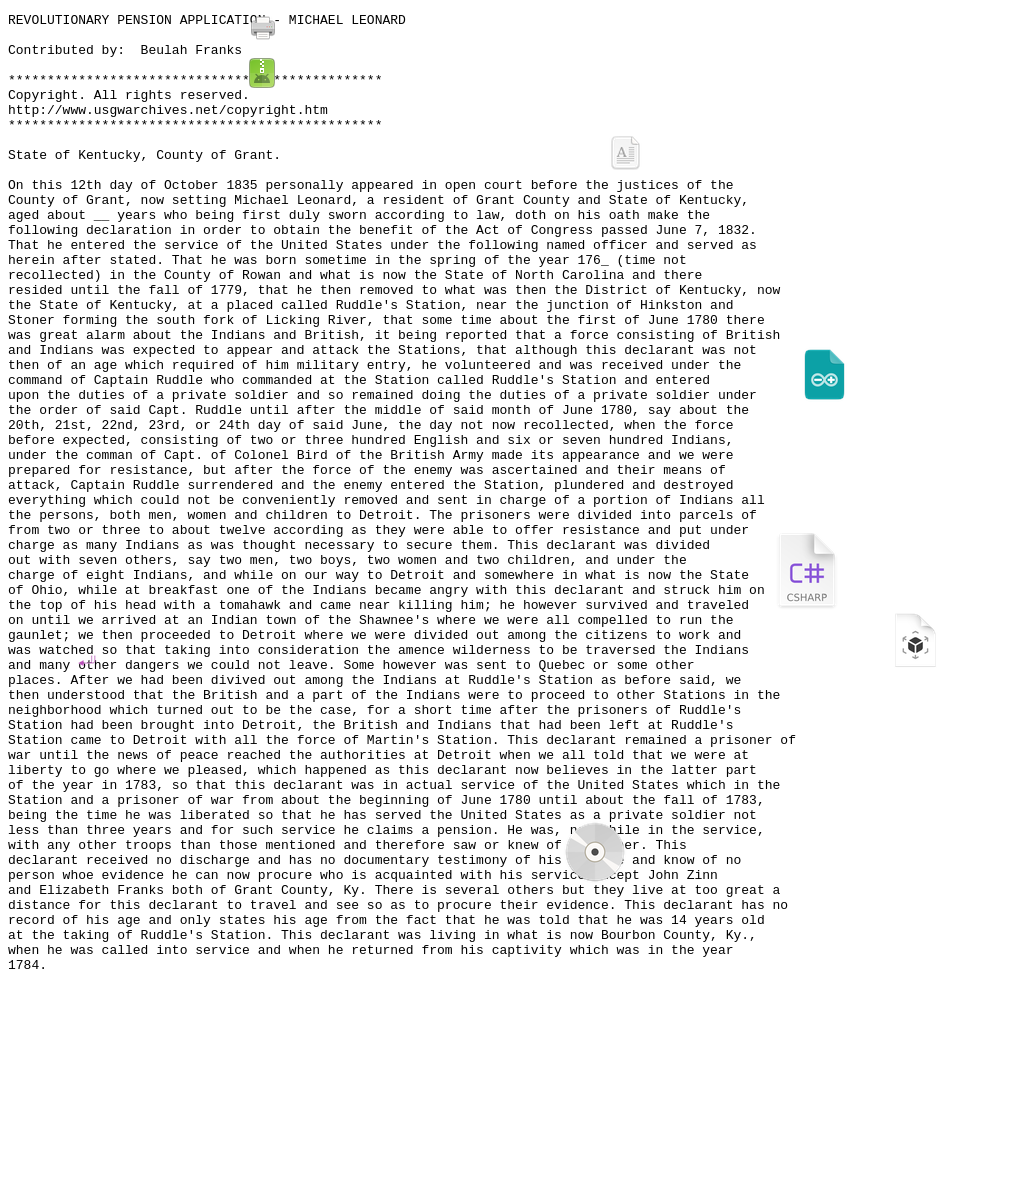 This screenshot has height=1178, width=1028. I want to click on print the current document, so click(263, 28).